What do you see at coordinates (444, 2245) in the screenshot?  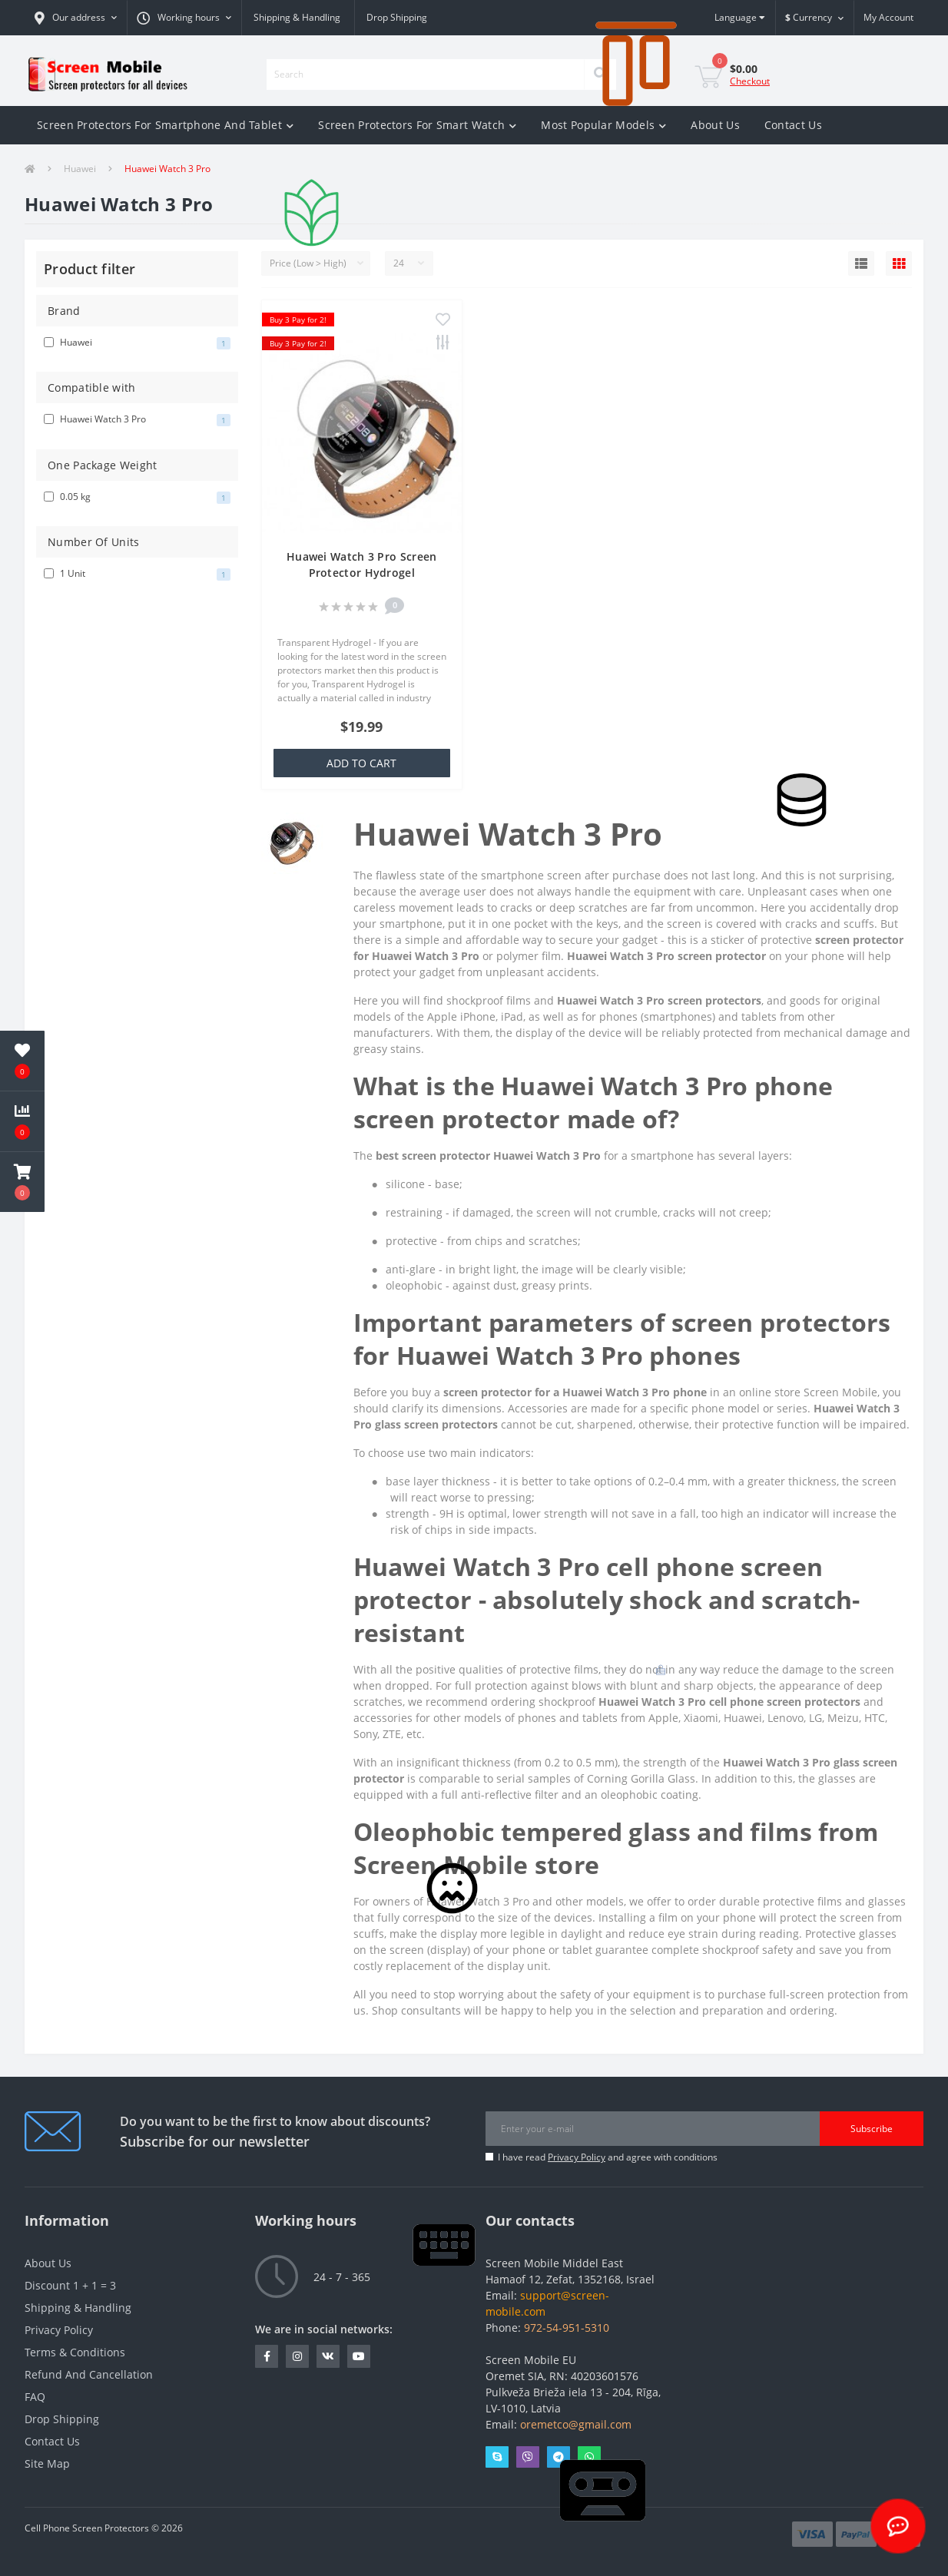 I see `open the on-screen keyboard` at bounding box center [444, 2245].